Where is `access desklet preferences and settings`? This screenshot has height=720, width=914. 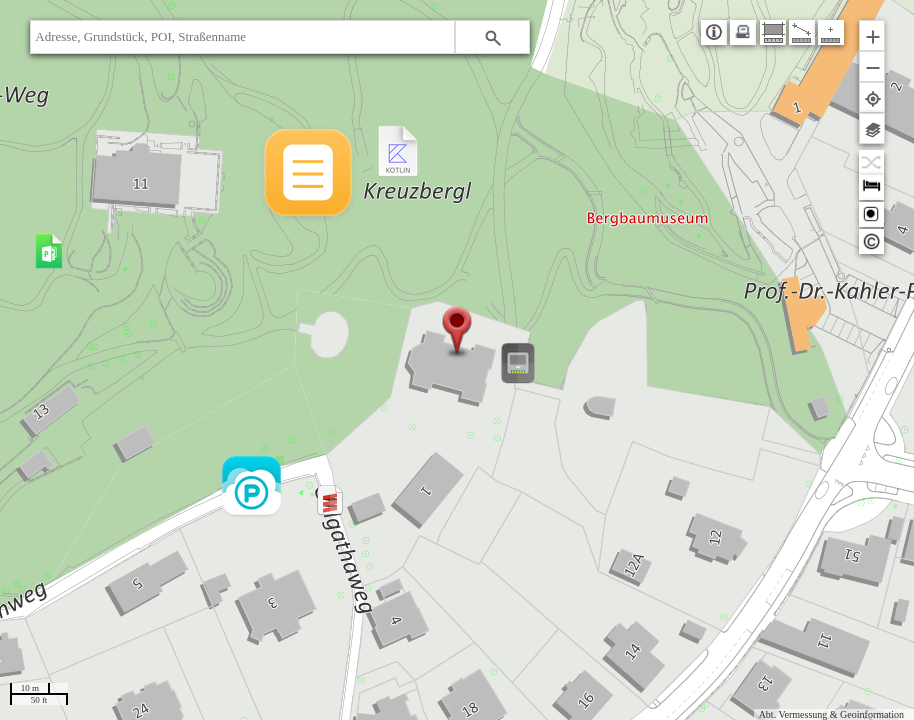
access desklet preferences and settings is located at coordinates (308, 174).